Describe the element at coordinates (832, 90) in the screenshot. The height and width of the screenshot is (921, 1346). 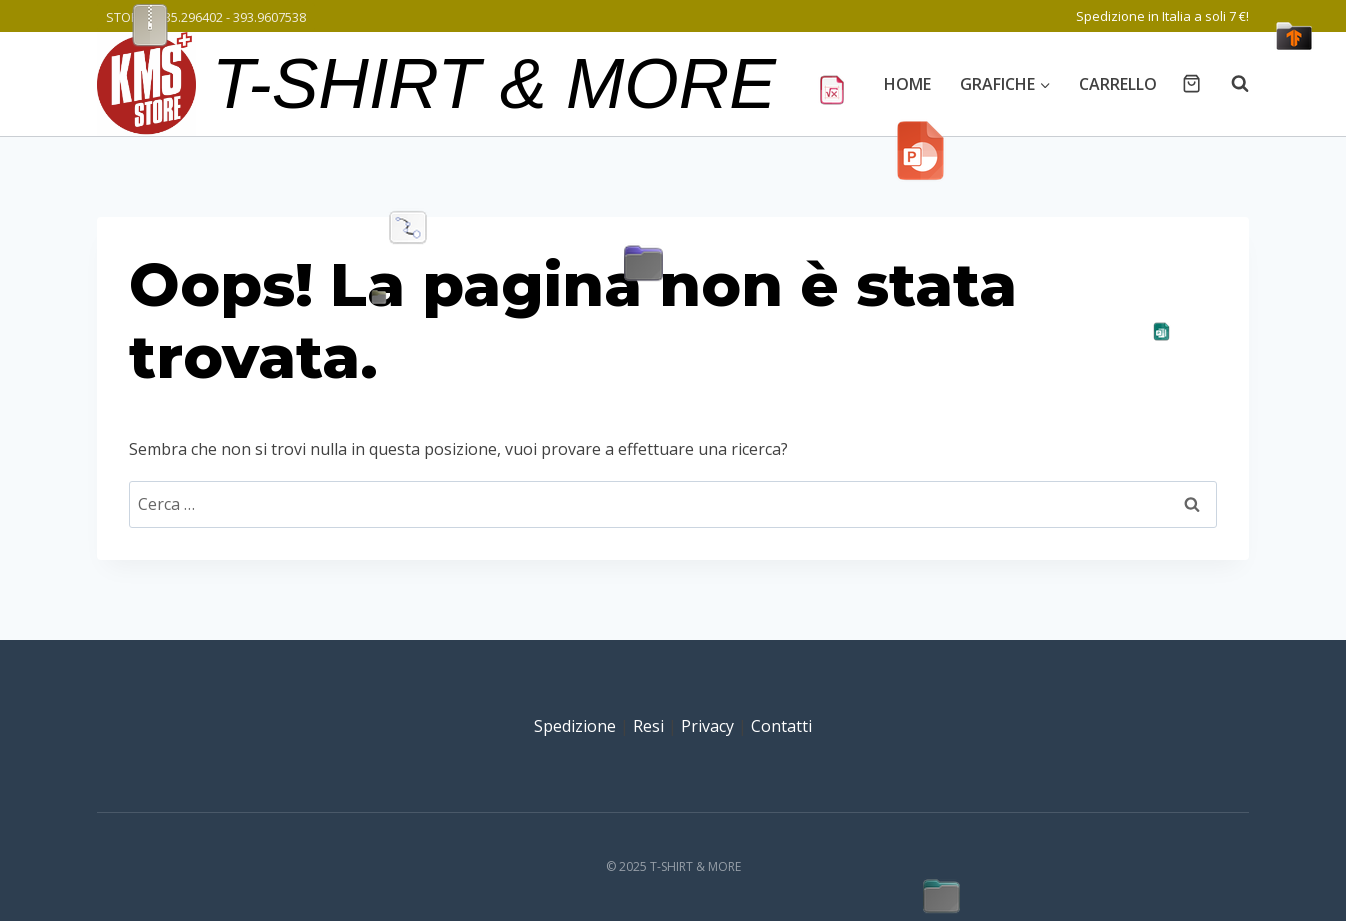
I see `libreoffice math formula template file` at that location.